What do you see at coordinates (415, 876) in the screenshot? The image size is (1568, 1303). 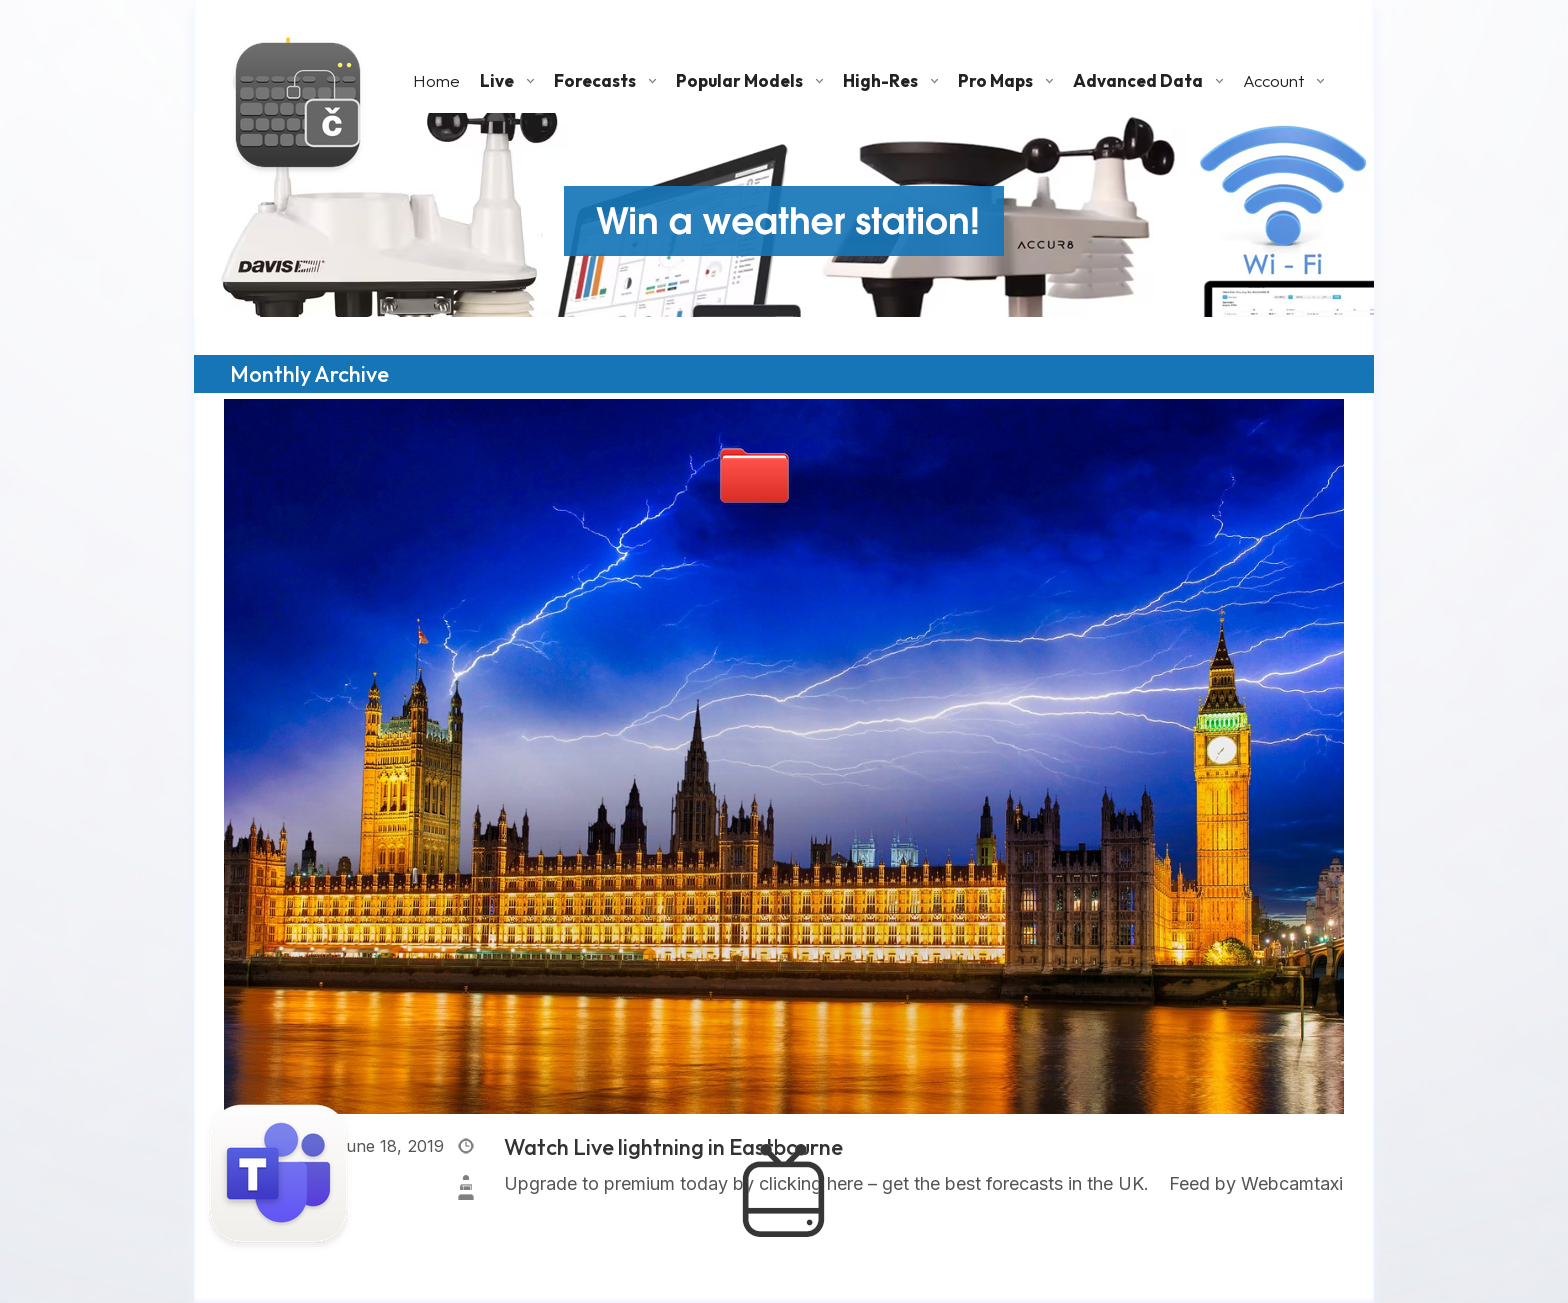 I see `indicates battery is depleted and needs charging` at bounding box center [415, 876].